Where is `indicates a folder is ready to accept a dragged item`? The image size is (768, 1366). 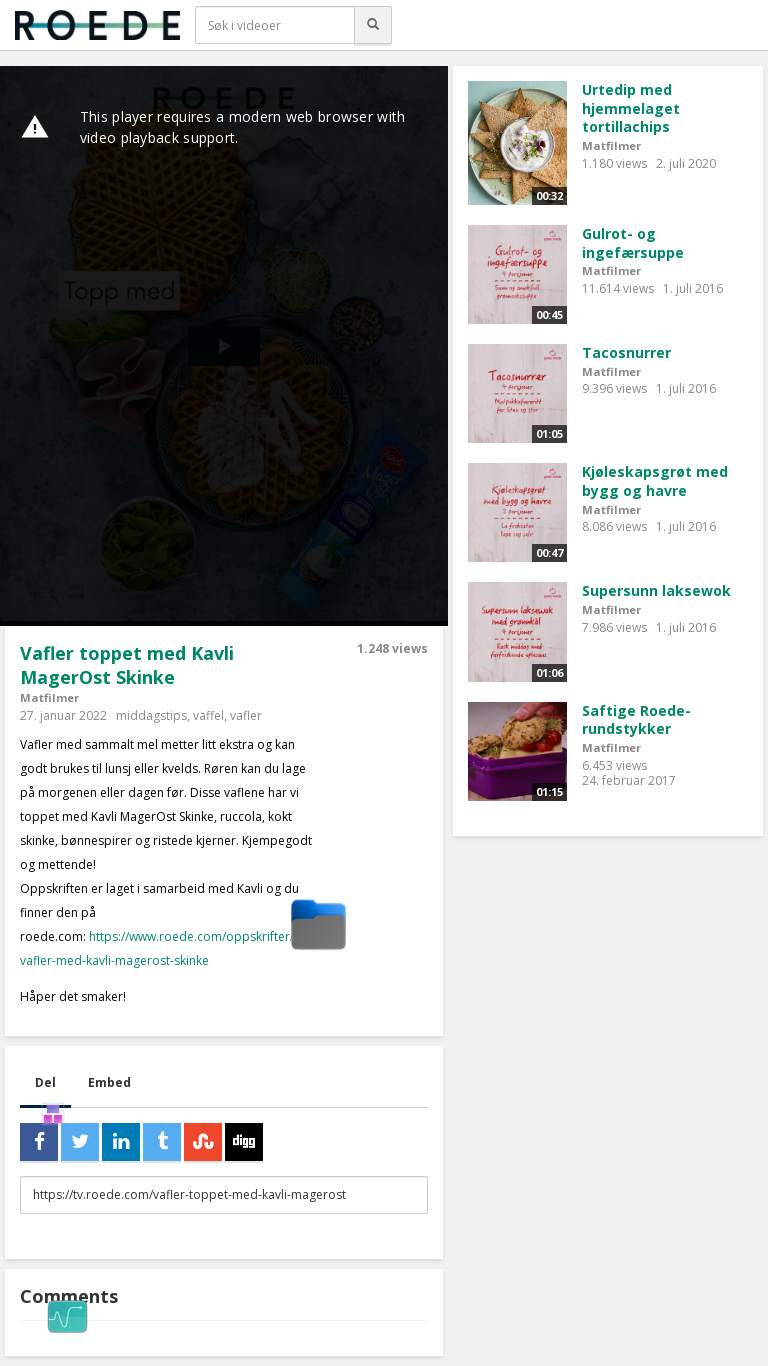 indicates a folder is ready to accept a dragged item is located at coordinates (318, 924).